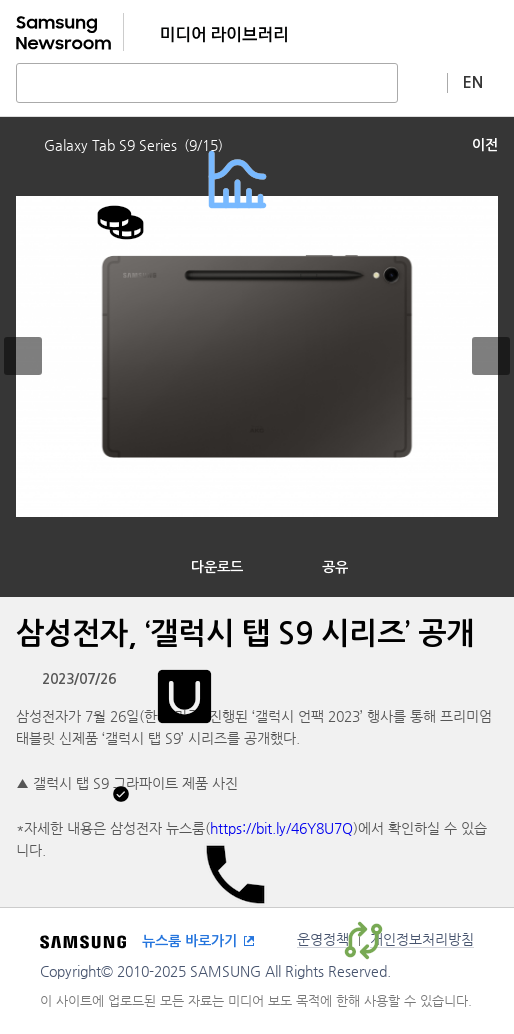 The image size is (514, 1034). Describe the element at coordinates (363, 940) in the screenshot. I see `swap or exchange items` at that location.